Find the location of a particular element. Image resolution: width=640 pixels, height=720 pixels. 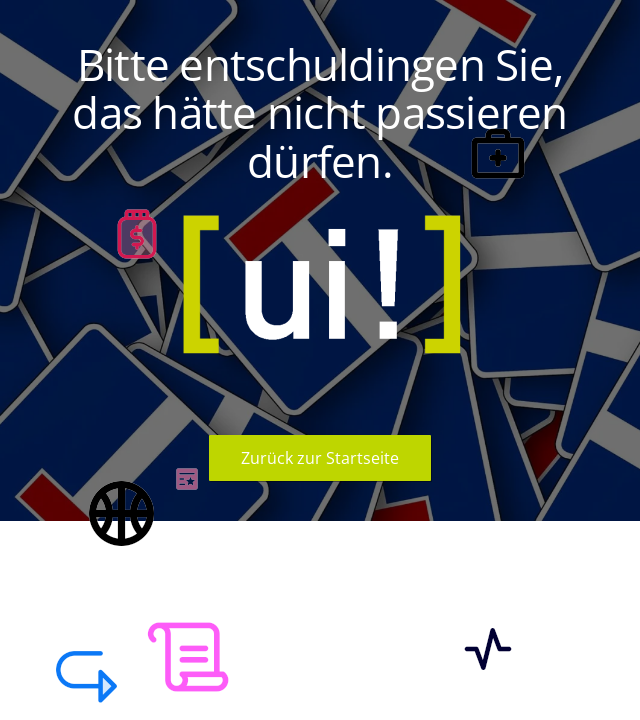

view terms and conditions or legal document is located at coordinates (191, 657).